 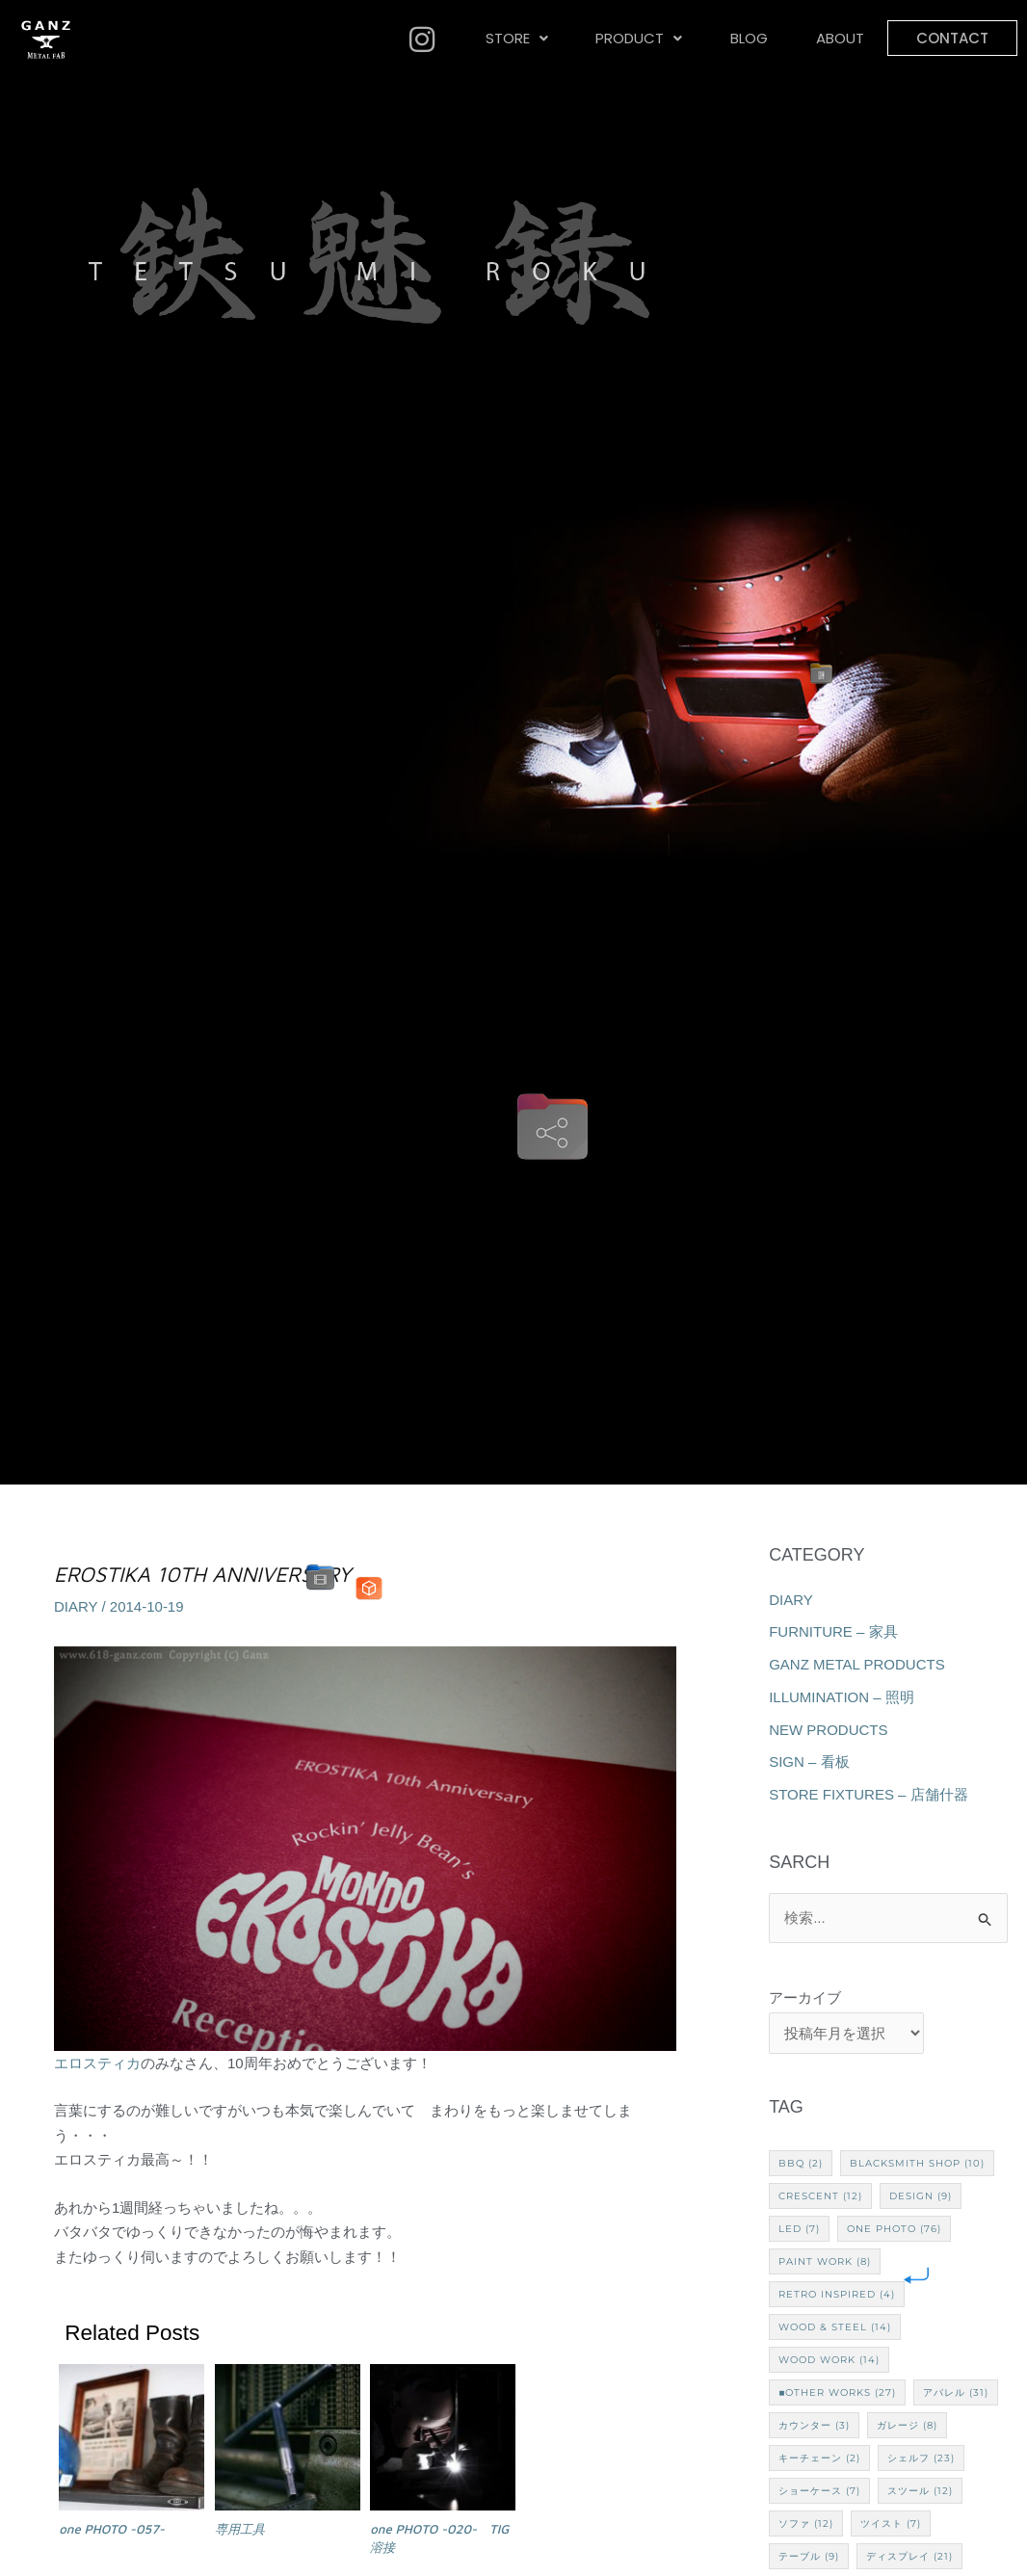 What do you see at coordinates (821, 672) in the screenshot?
I see `open templates folder` at bounding box center [821, 672].